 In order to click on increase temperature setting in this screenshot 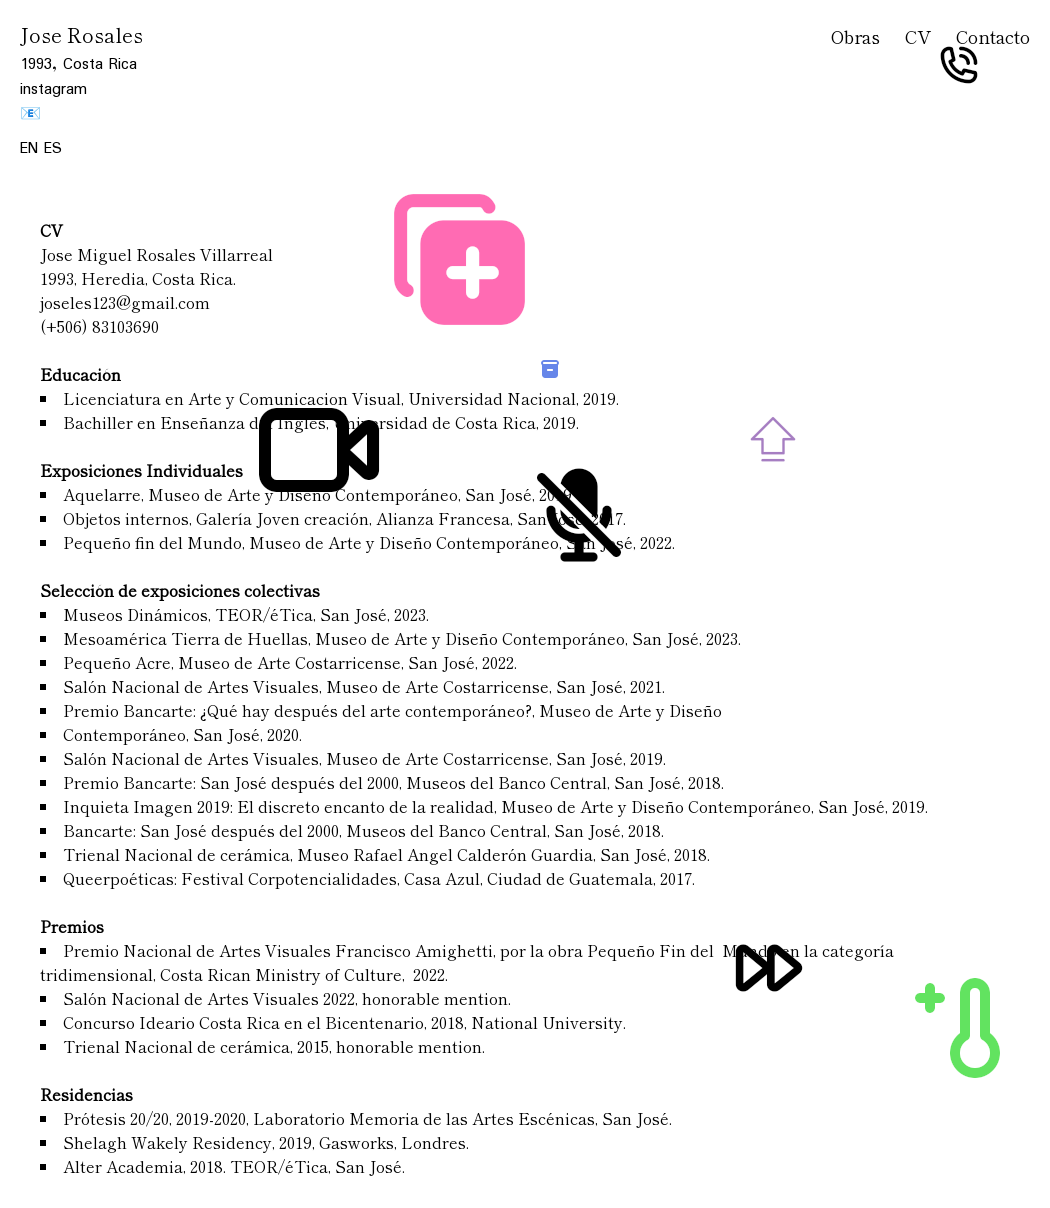, I will do `click(965, 1028)`.